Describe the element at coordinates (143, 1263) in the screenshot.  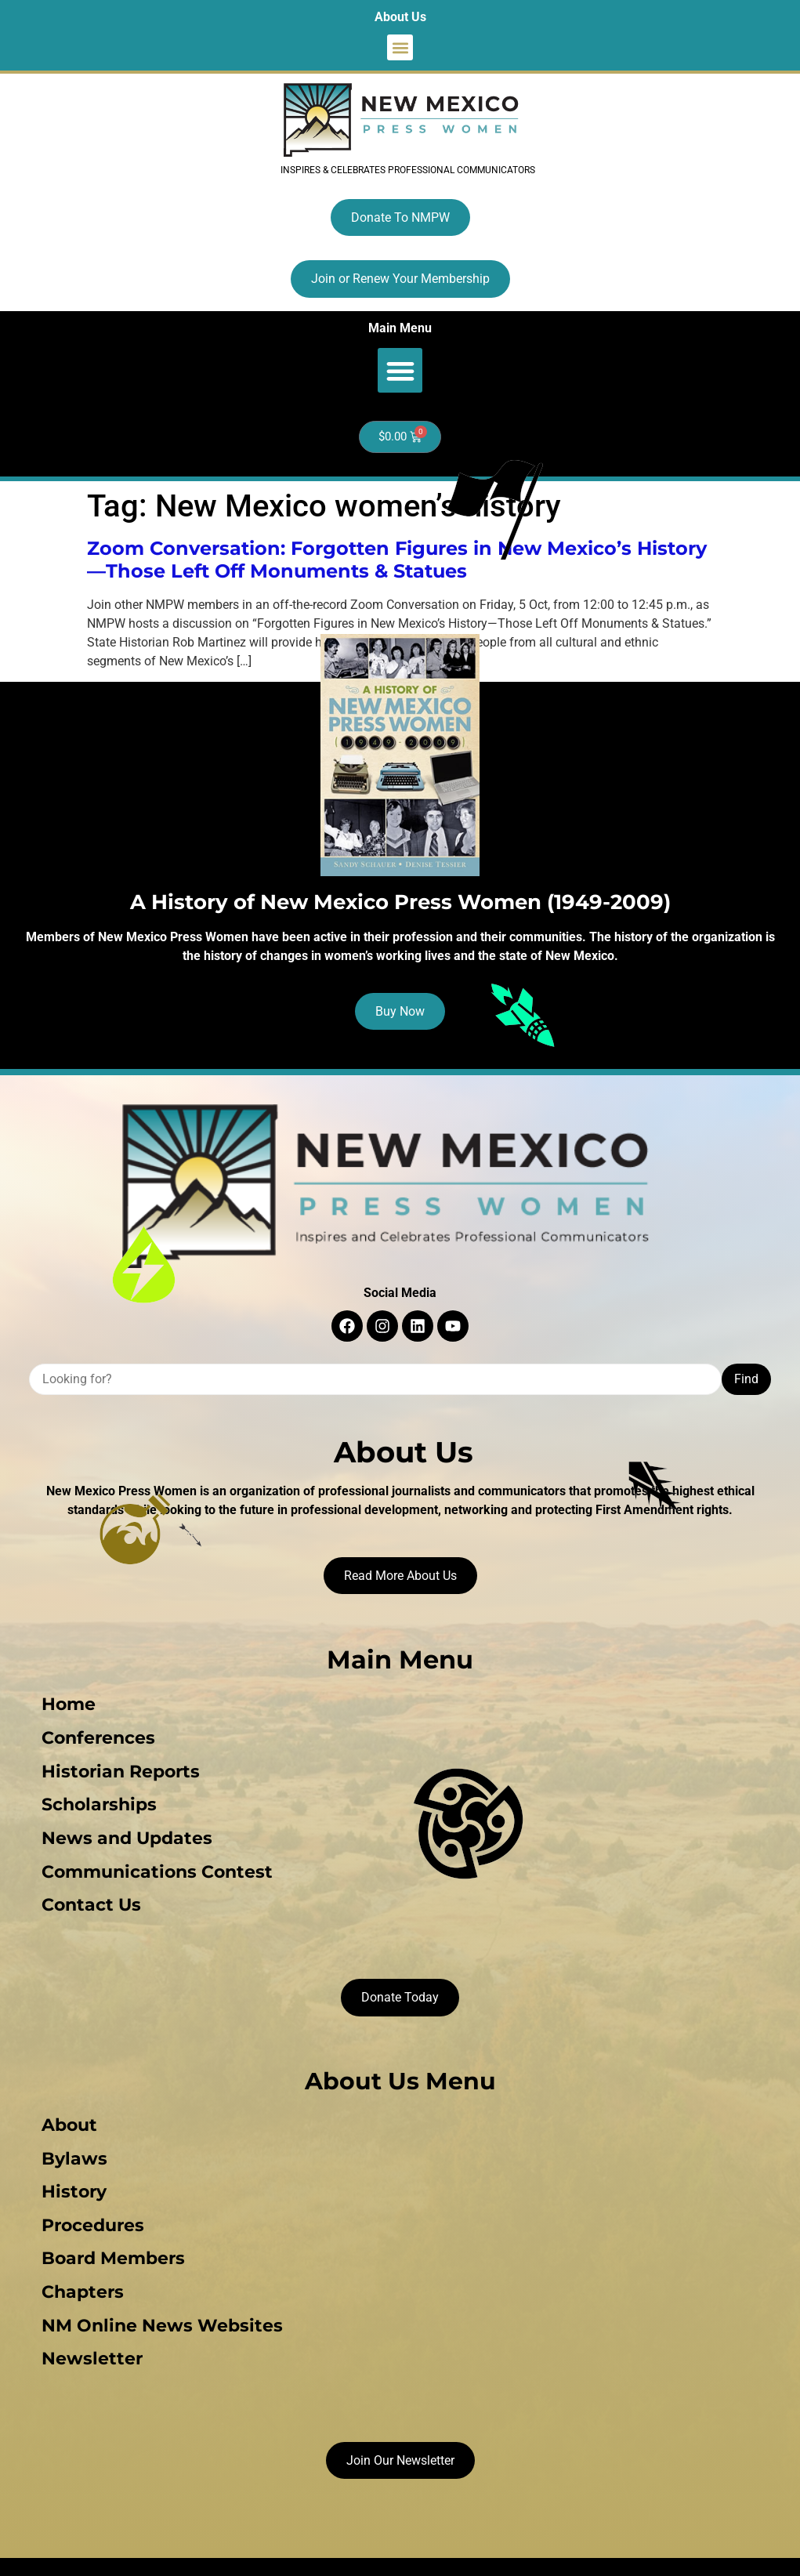
I see `indicates hydroelectric or water-based power` at that location.